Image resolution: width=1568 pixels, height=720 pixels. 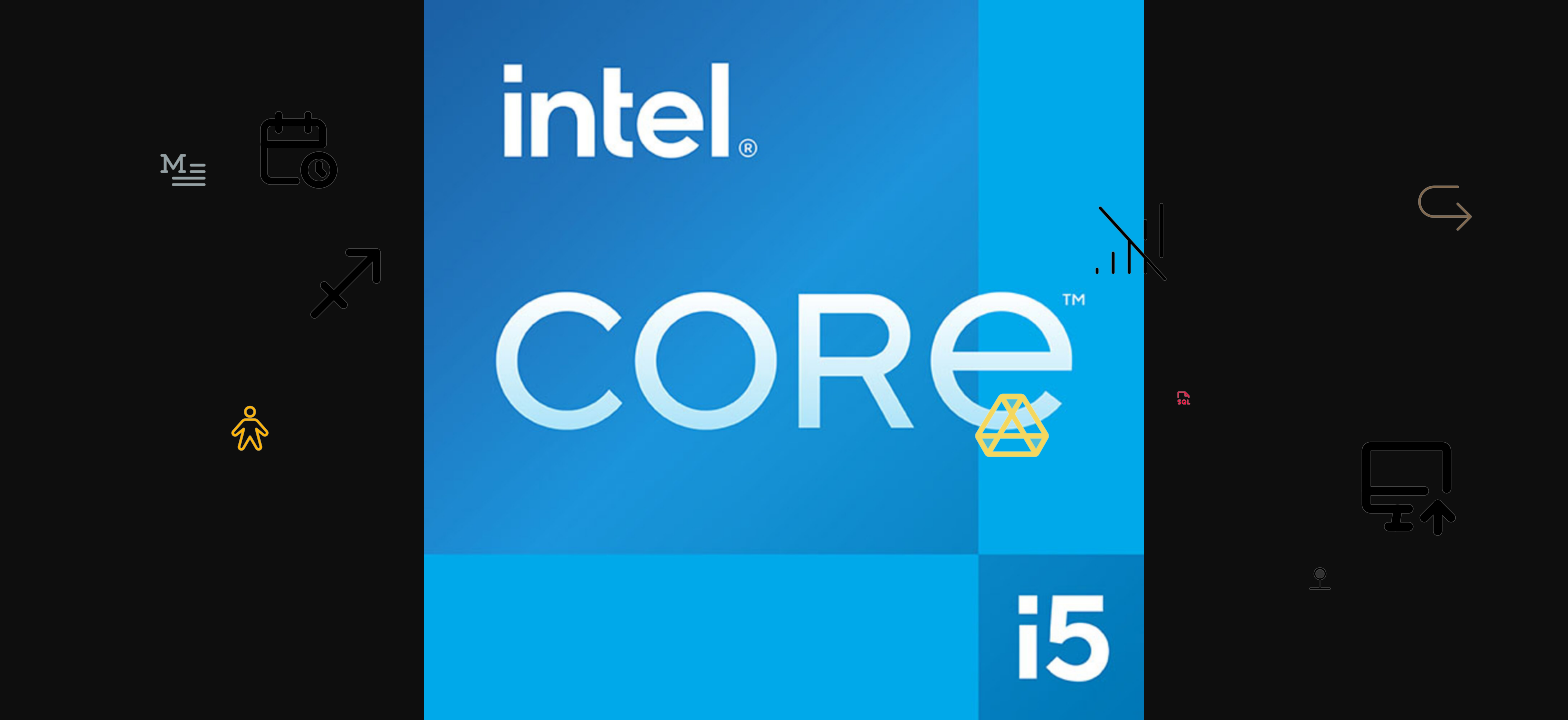 What do you see at coordinates (1445, 206) in the screenshot?
I see `redo or repeat last action` at bounding box center [1445, 206].